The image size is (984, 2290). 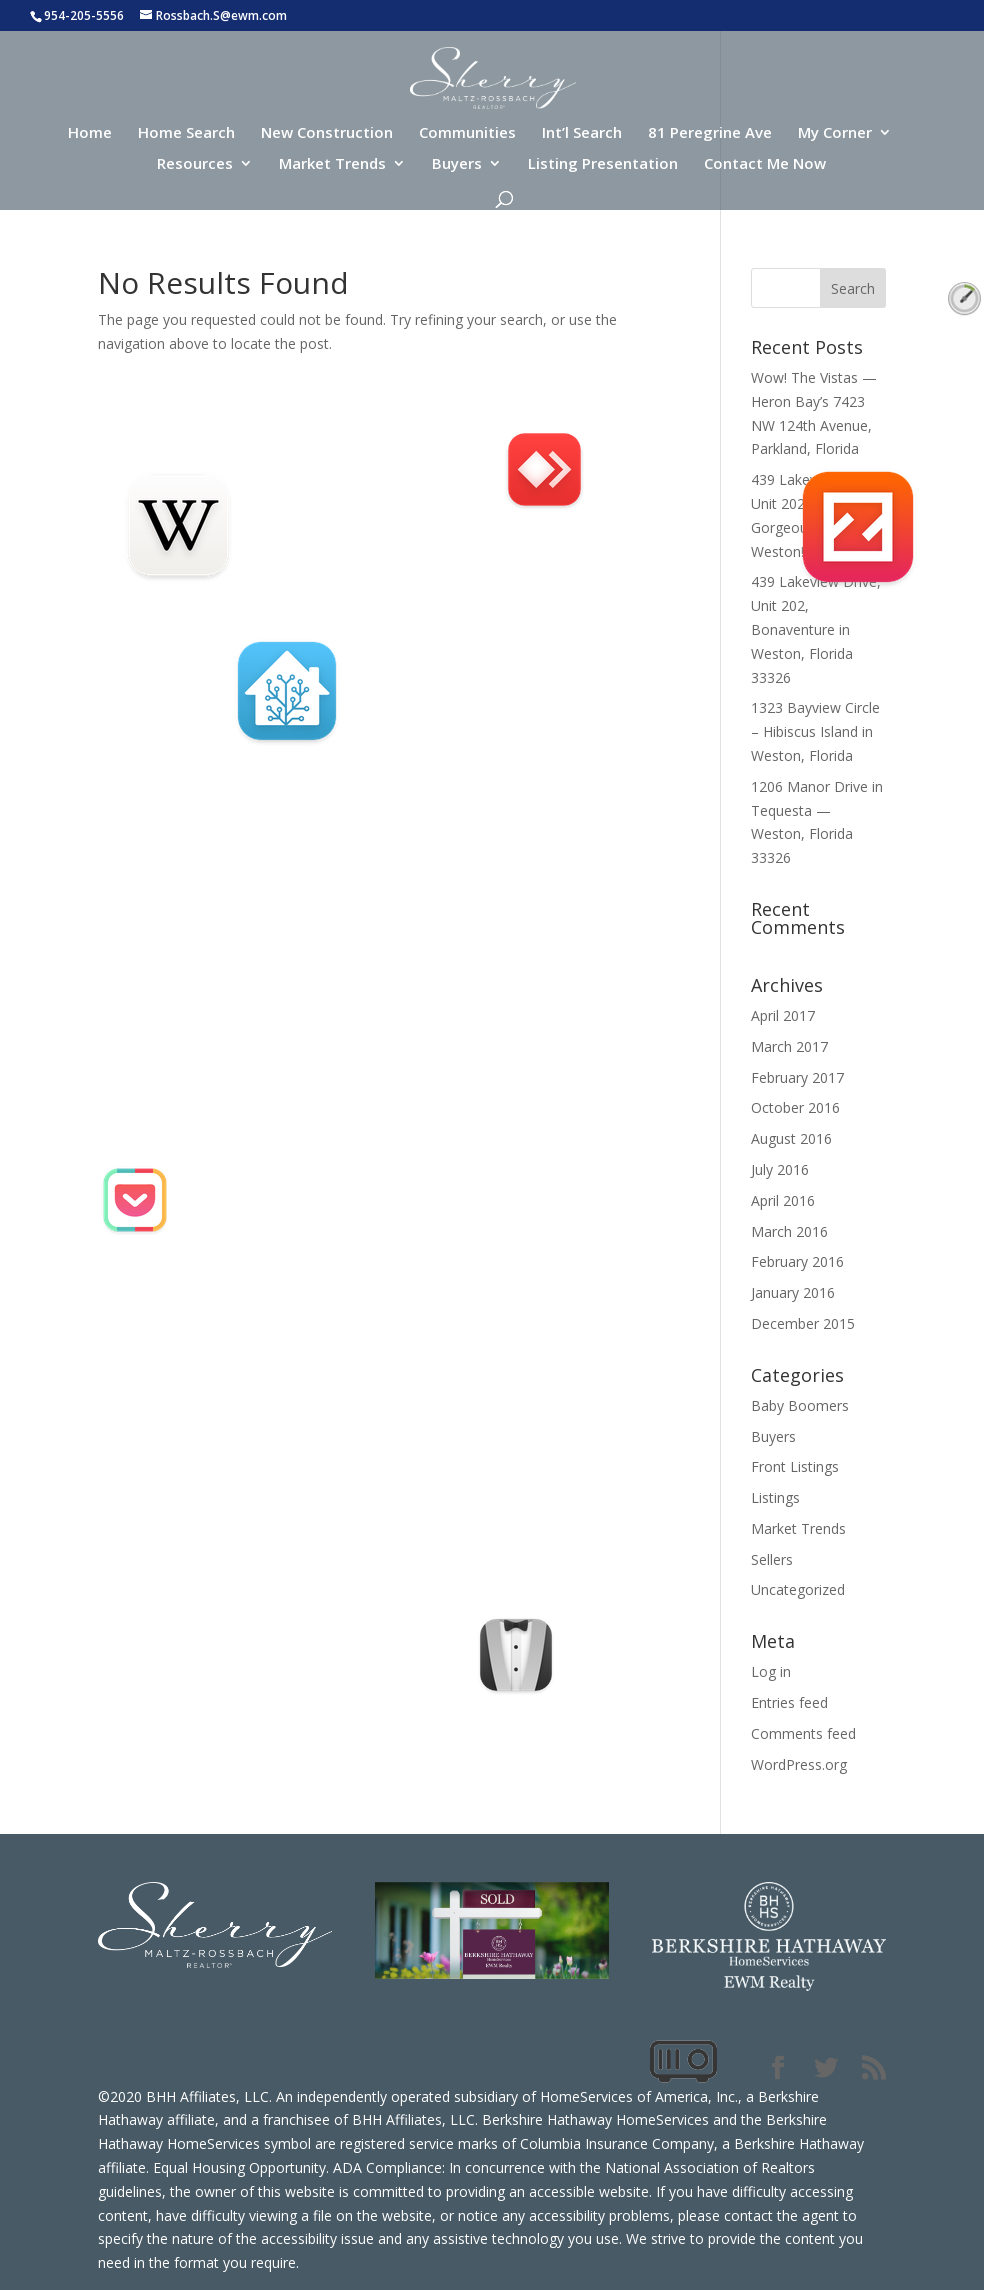 What do you see at coordinates (964, 298) in the screenshot?
I see `open sysprof system profiler` at bounding box center [964, 298].